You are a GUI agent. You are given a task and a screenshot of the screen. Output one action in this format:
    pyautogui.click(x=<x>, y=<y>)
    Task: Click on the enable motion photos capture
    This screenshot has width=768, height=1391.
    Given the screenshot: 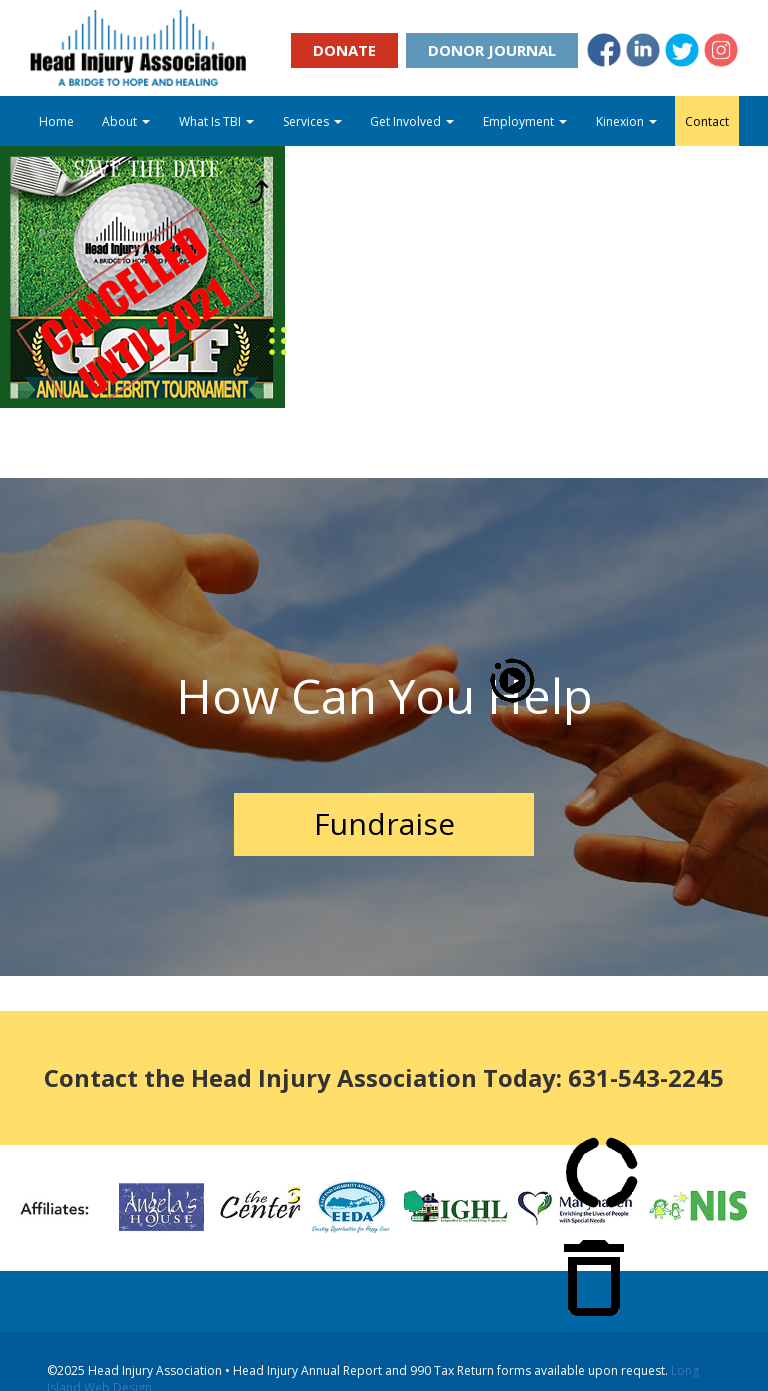 What is the action you would take?
    pyautogui.click(x=512, y=680)
    